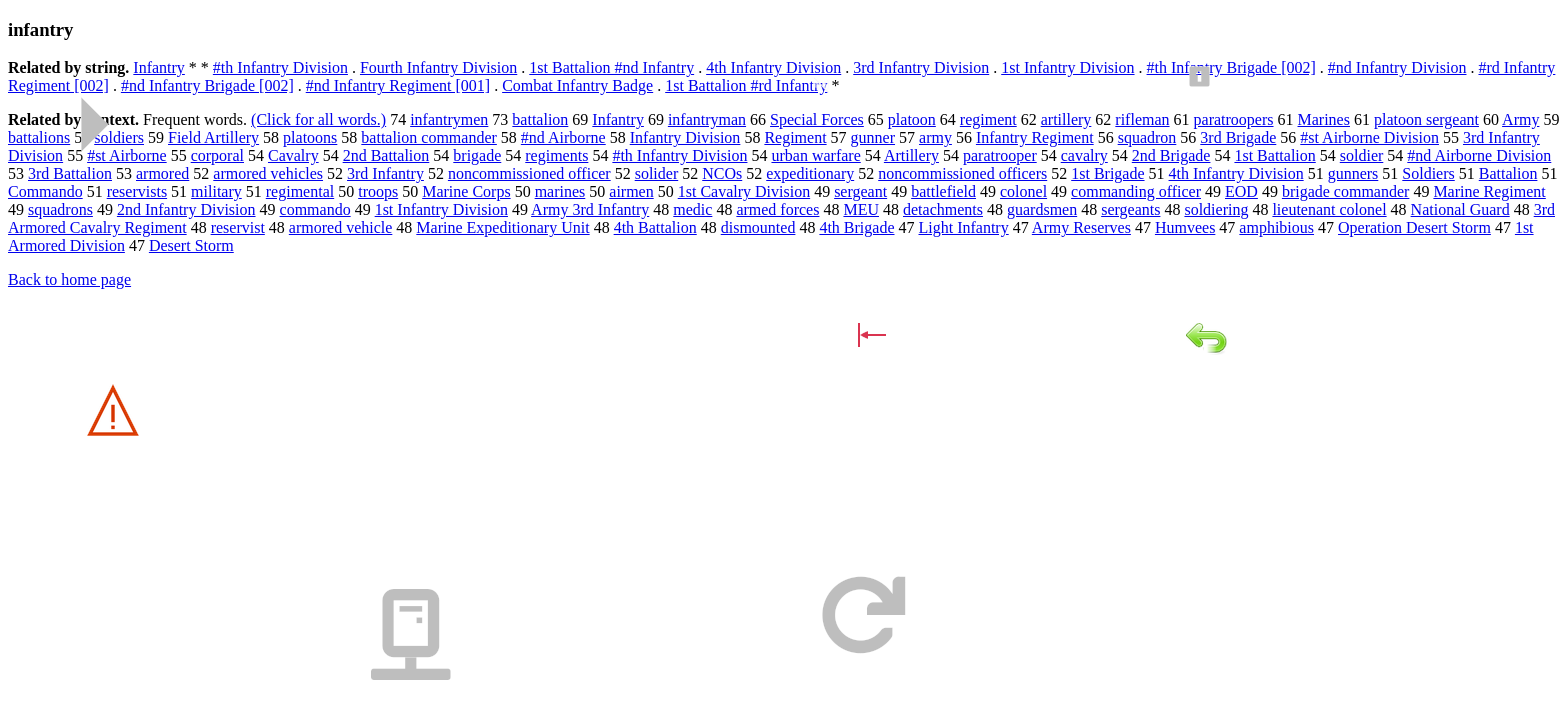  What do you see at coordinates (872, 335) in the screenshot?
I see `go to the first item in a list or sequence` at bounding box center [872, 335].